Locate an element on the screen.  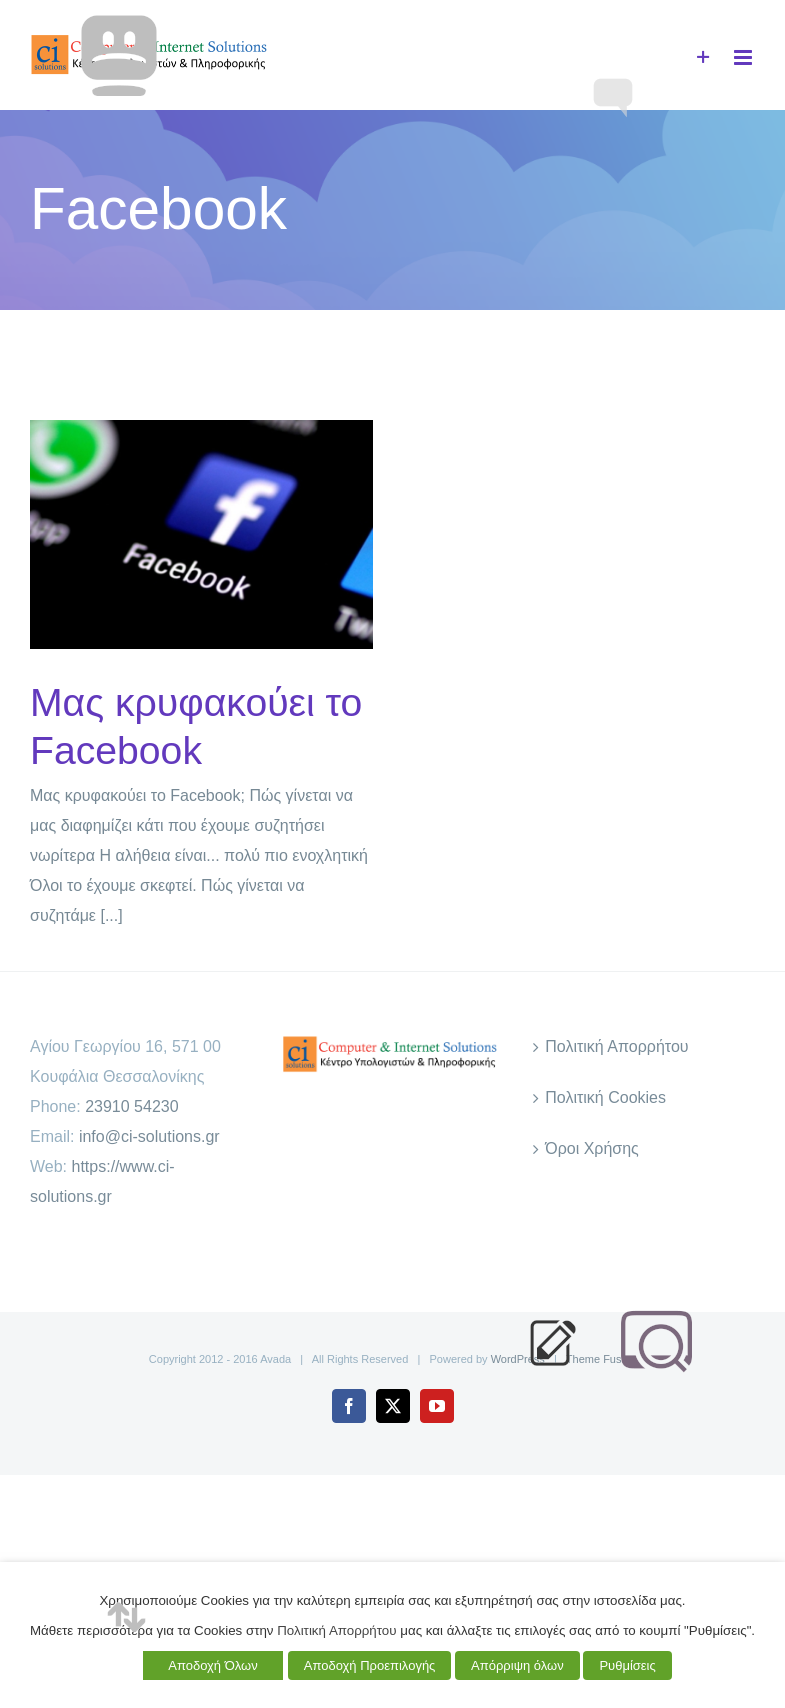
indicates user is idle or away is located at coordinates (613, 98).